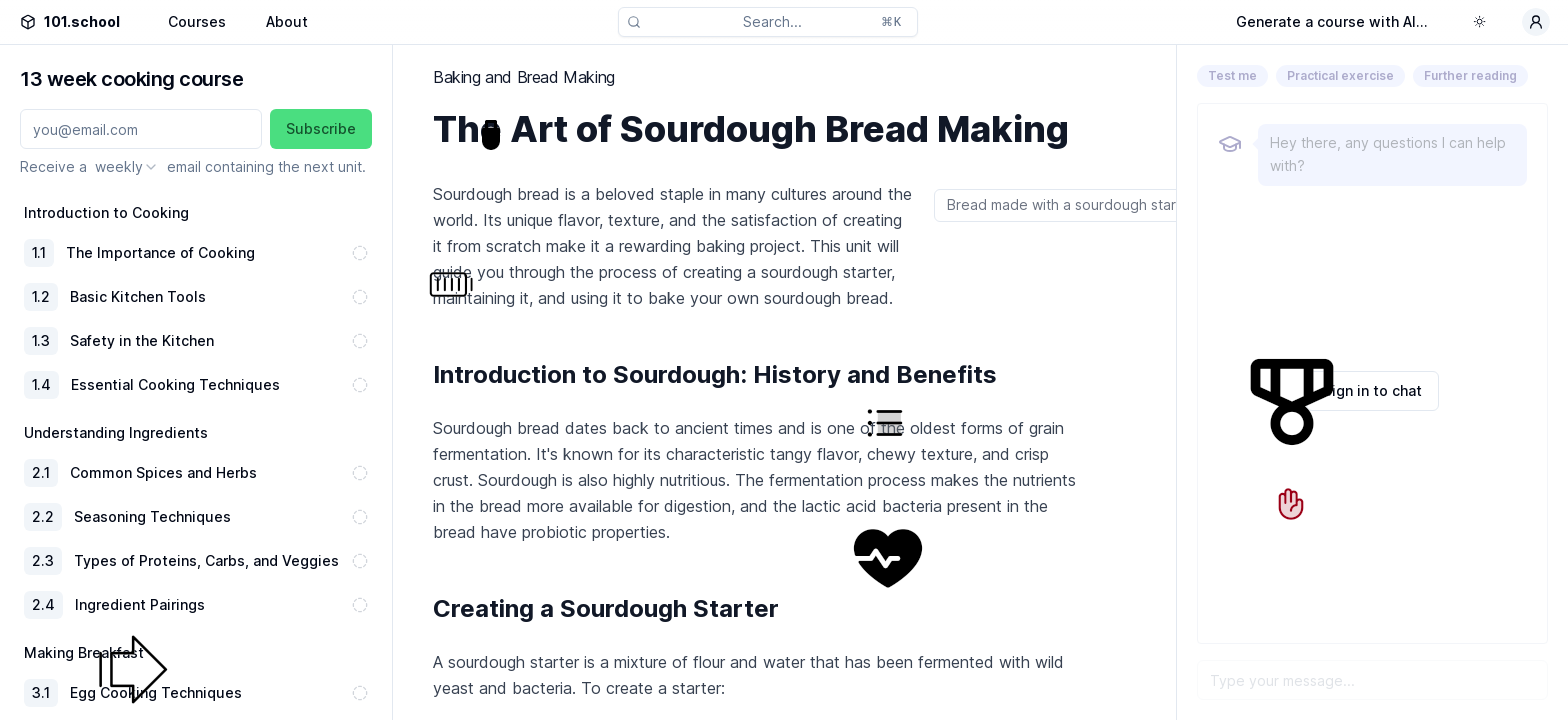 The width and height of the screenshot is (1568, 720). Describe the element at coordinates (1292, 397) in the screenshot. I see `view achievements or awards` at that location.